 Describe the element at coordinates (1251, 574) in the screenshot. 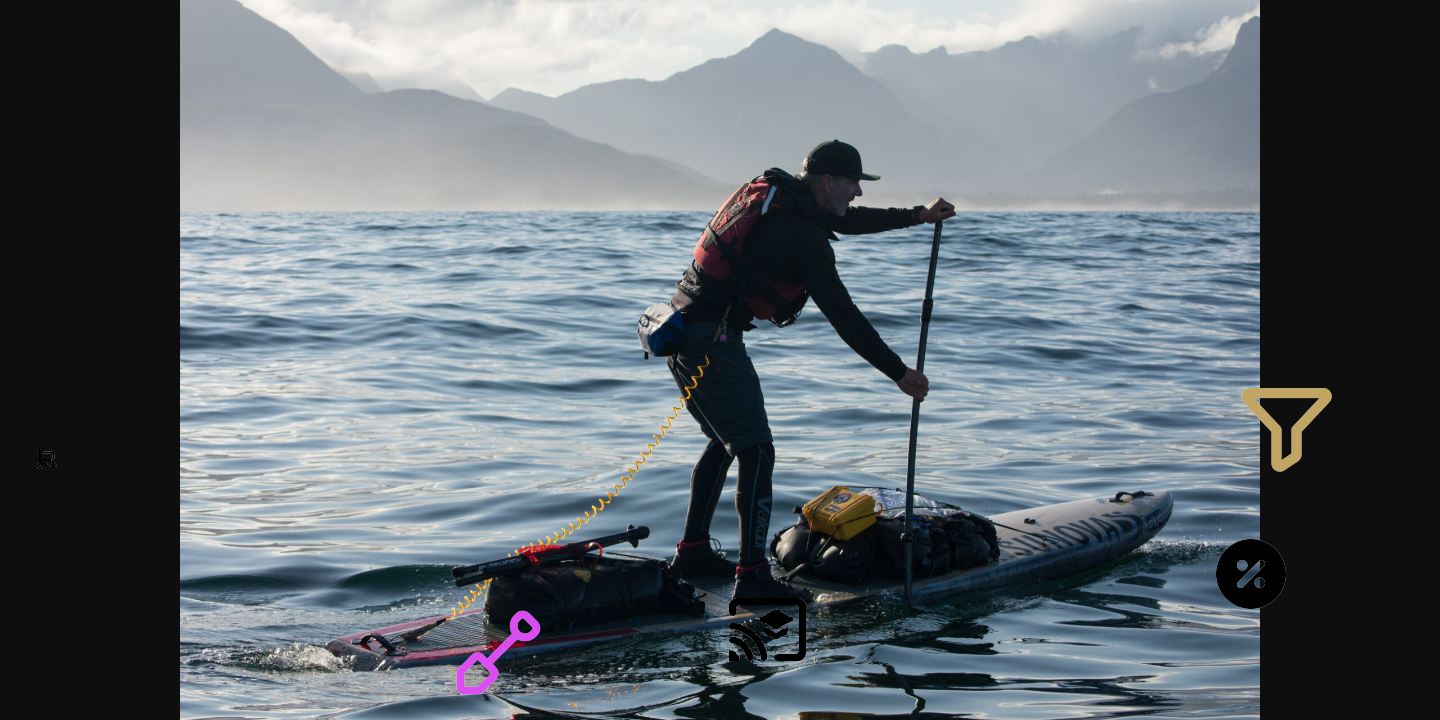

I see `view available discounts or promotions` at that location.